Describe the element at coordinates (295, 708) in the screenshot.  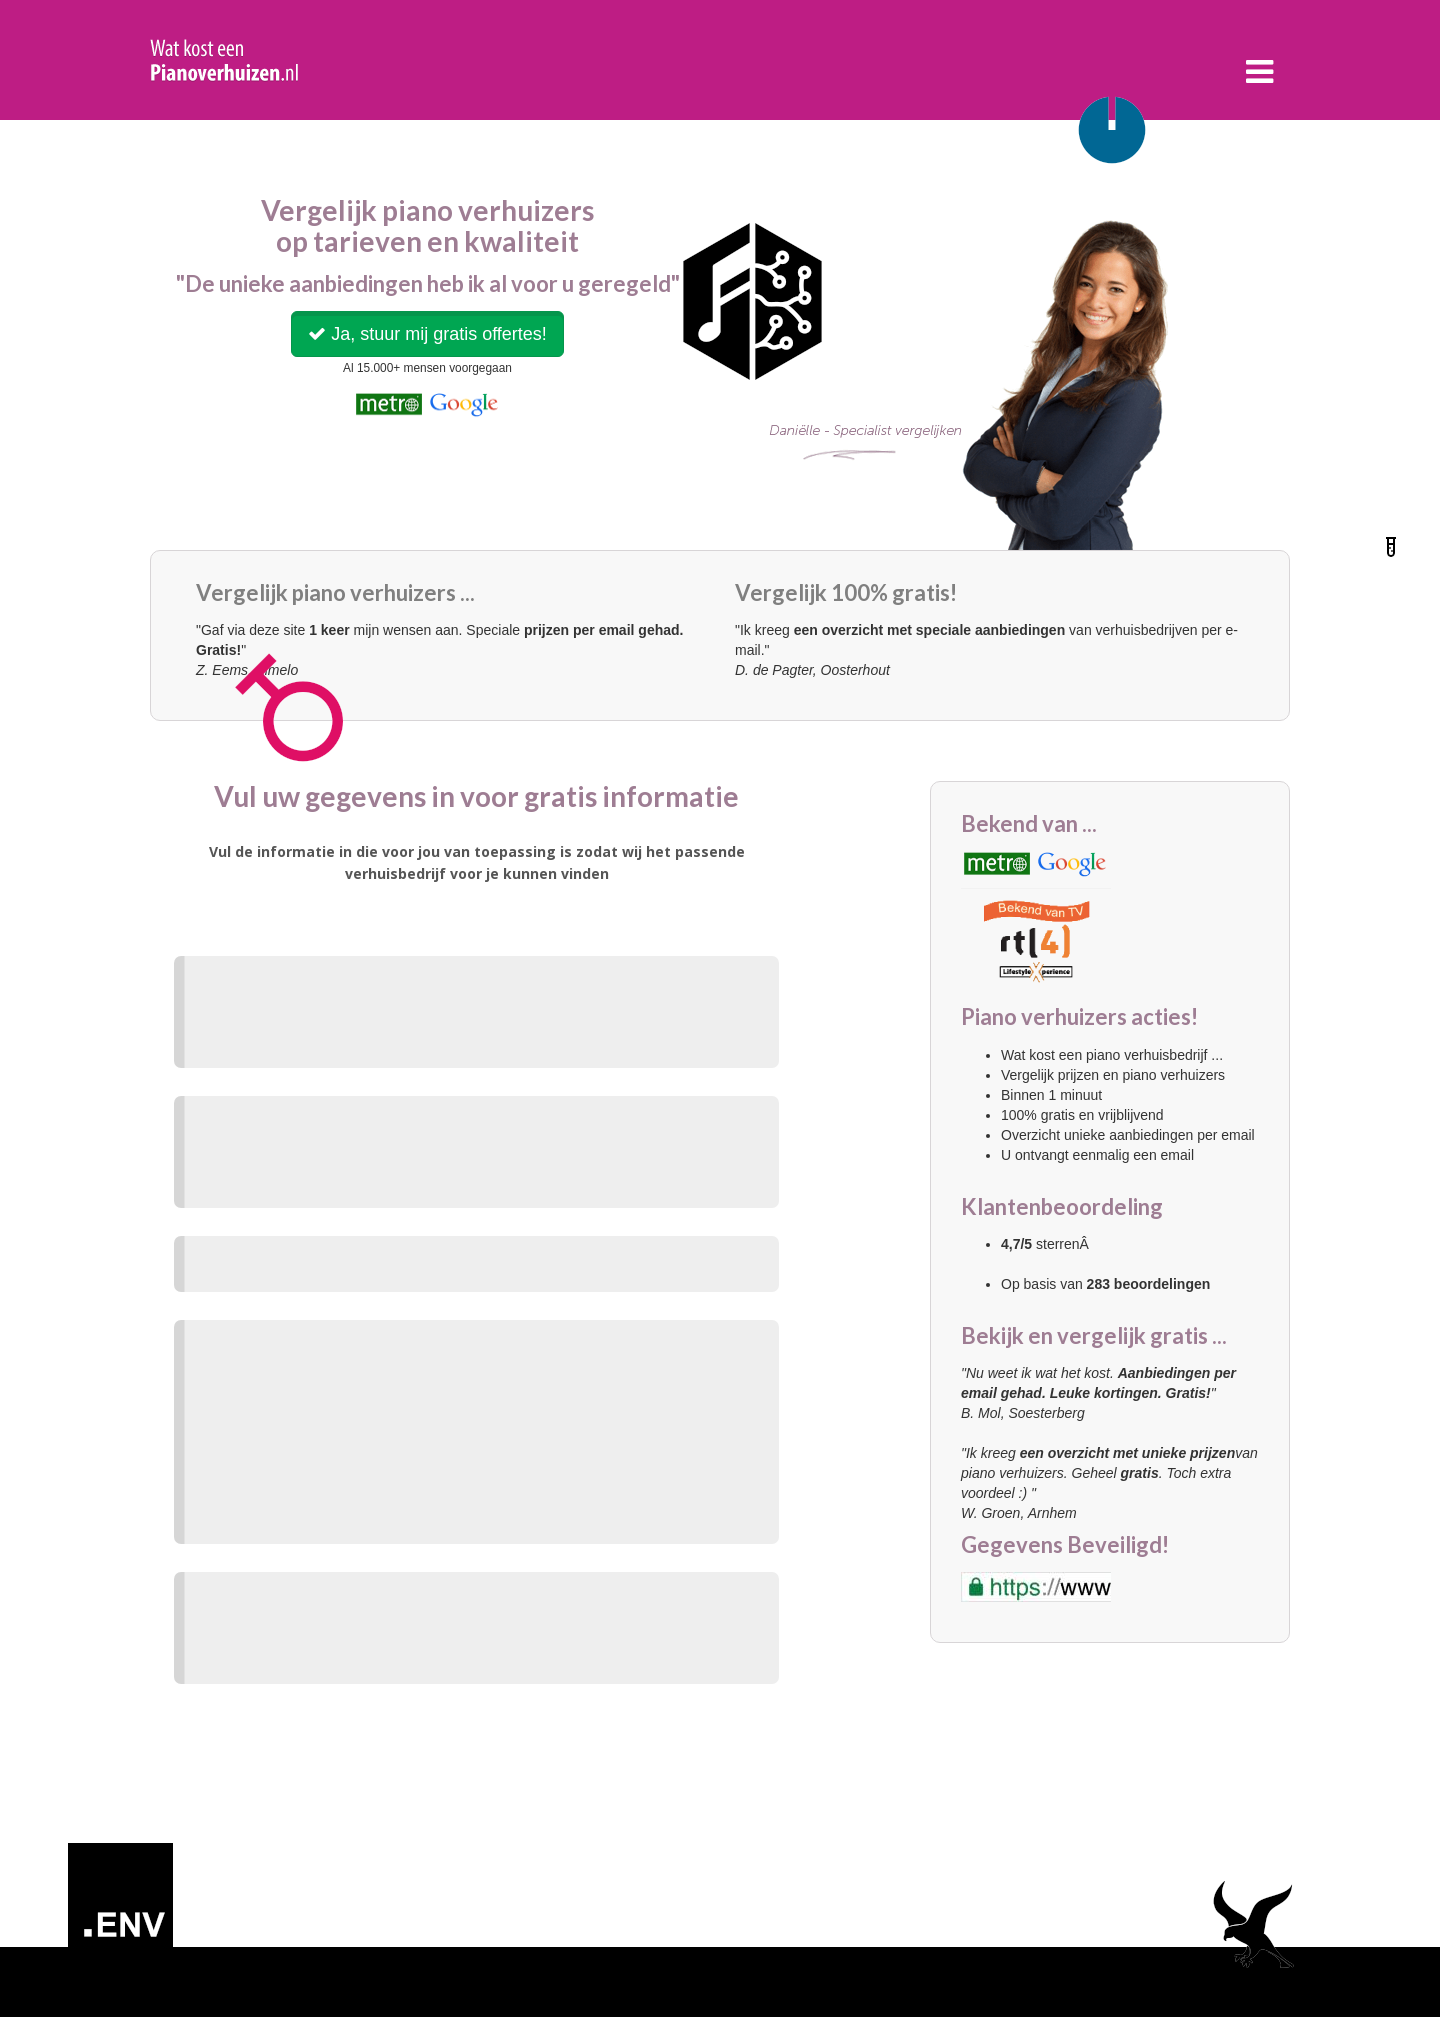
I see `indicates transgender or travesti gender identity` at that location.